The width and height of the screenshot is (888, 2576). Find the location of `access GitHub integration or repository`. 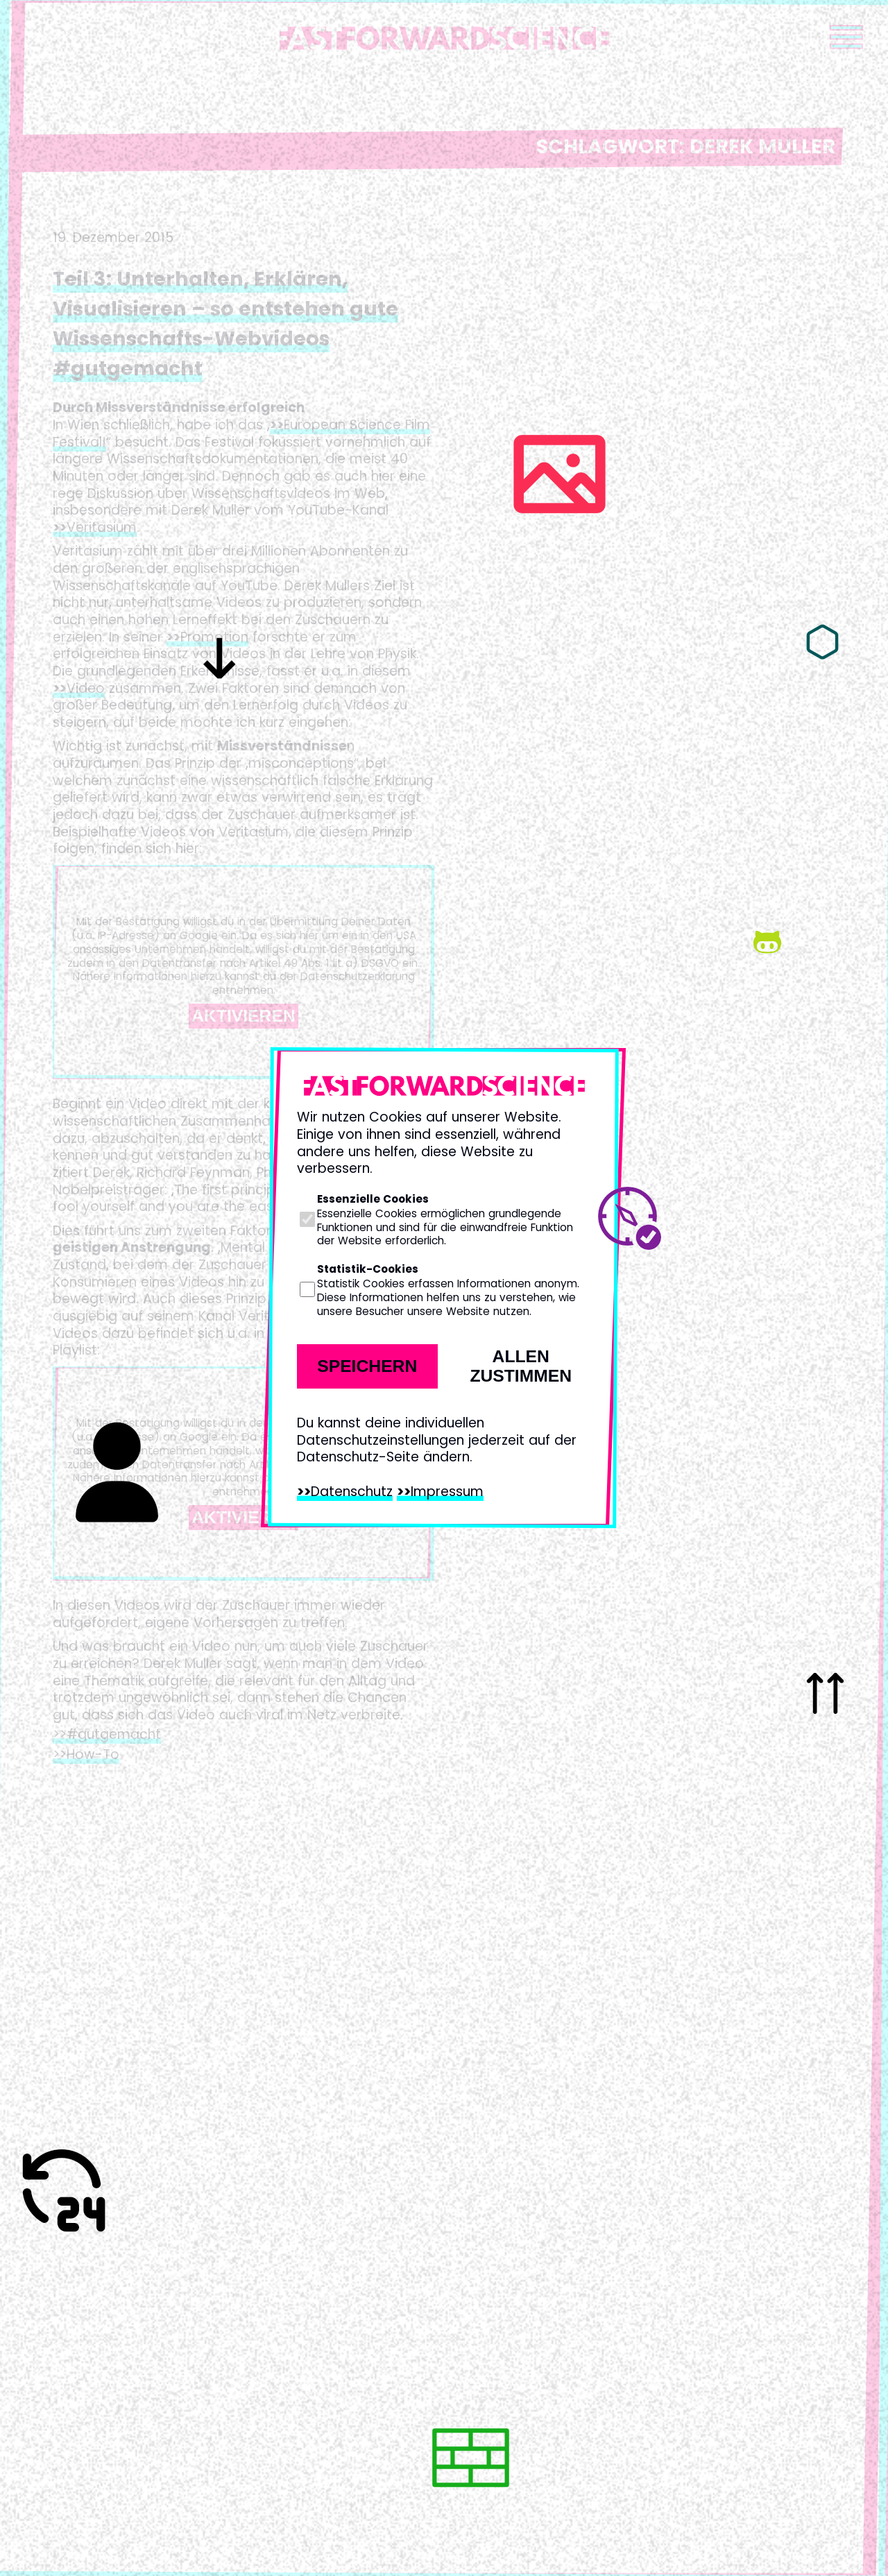

access GitHub integration or repository is located at coordinates (767, 941).